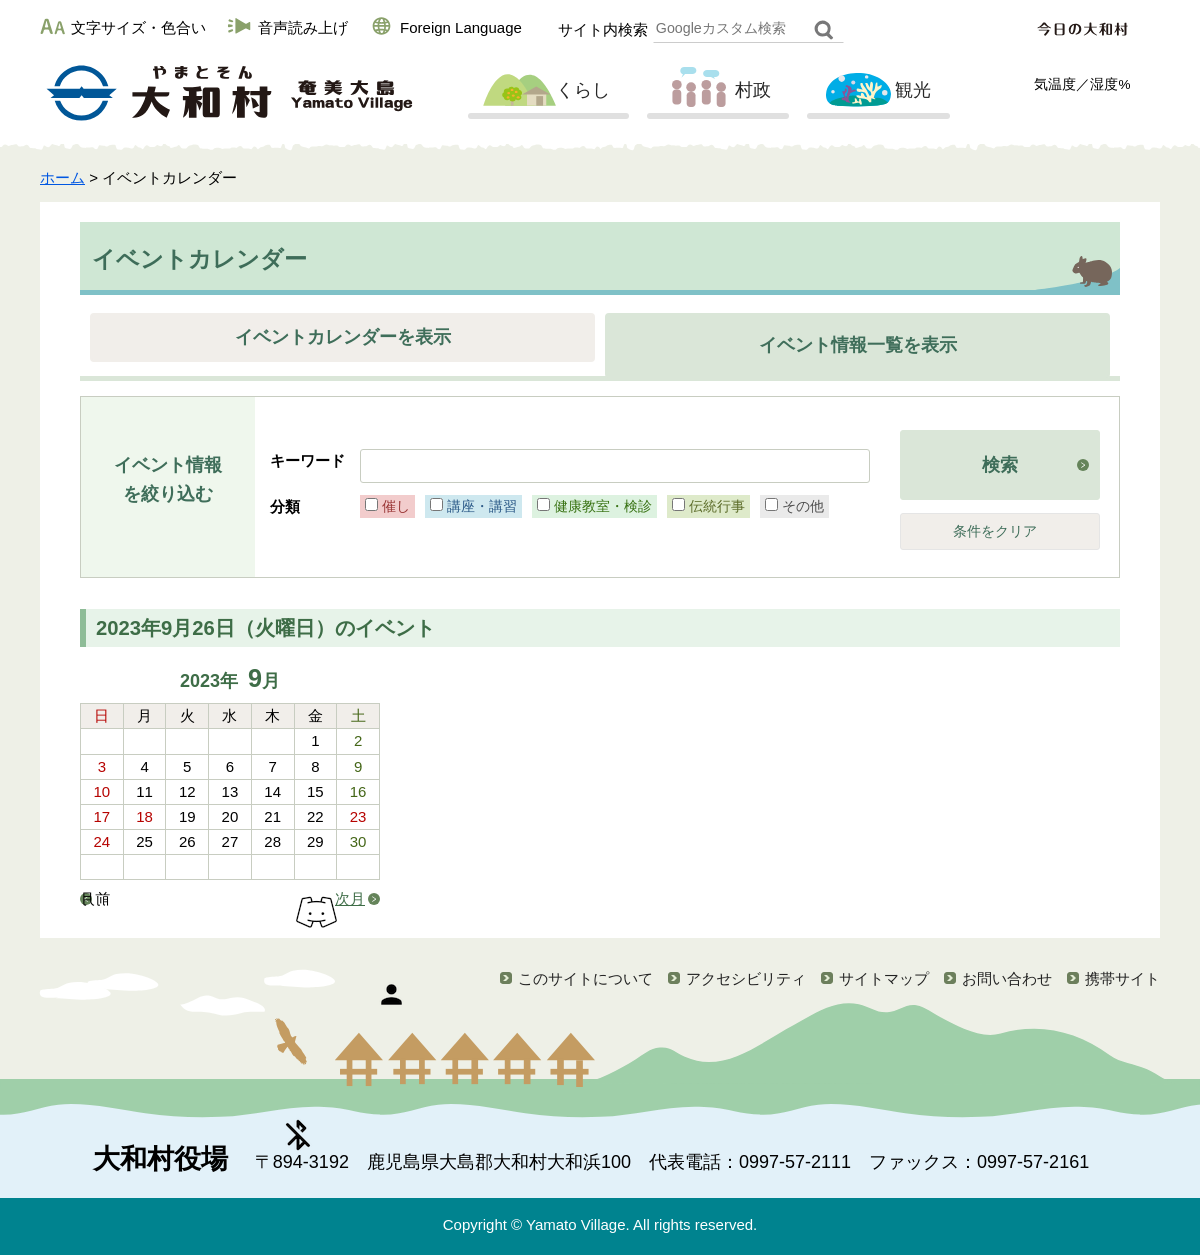  What do you see at coordinates (298, 1135) in the screenshot?
I see `bluetooth is currently disabled` at bounding box center [298, 1135].